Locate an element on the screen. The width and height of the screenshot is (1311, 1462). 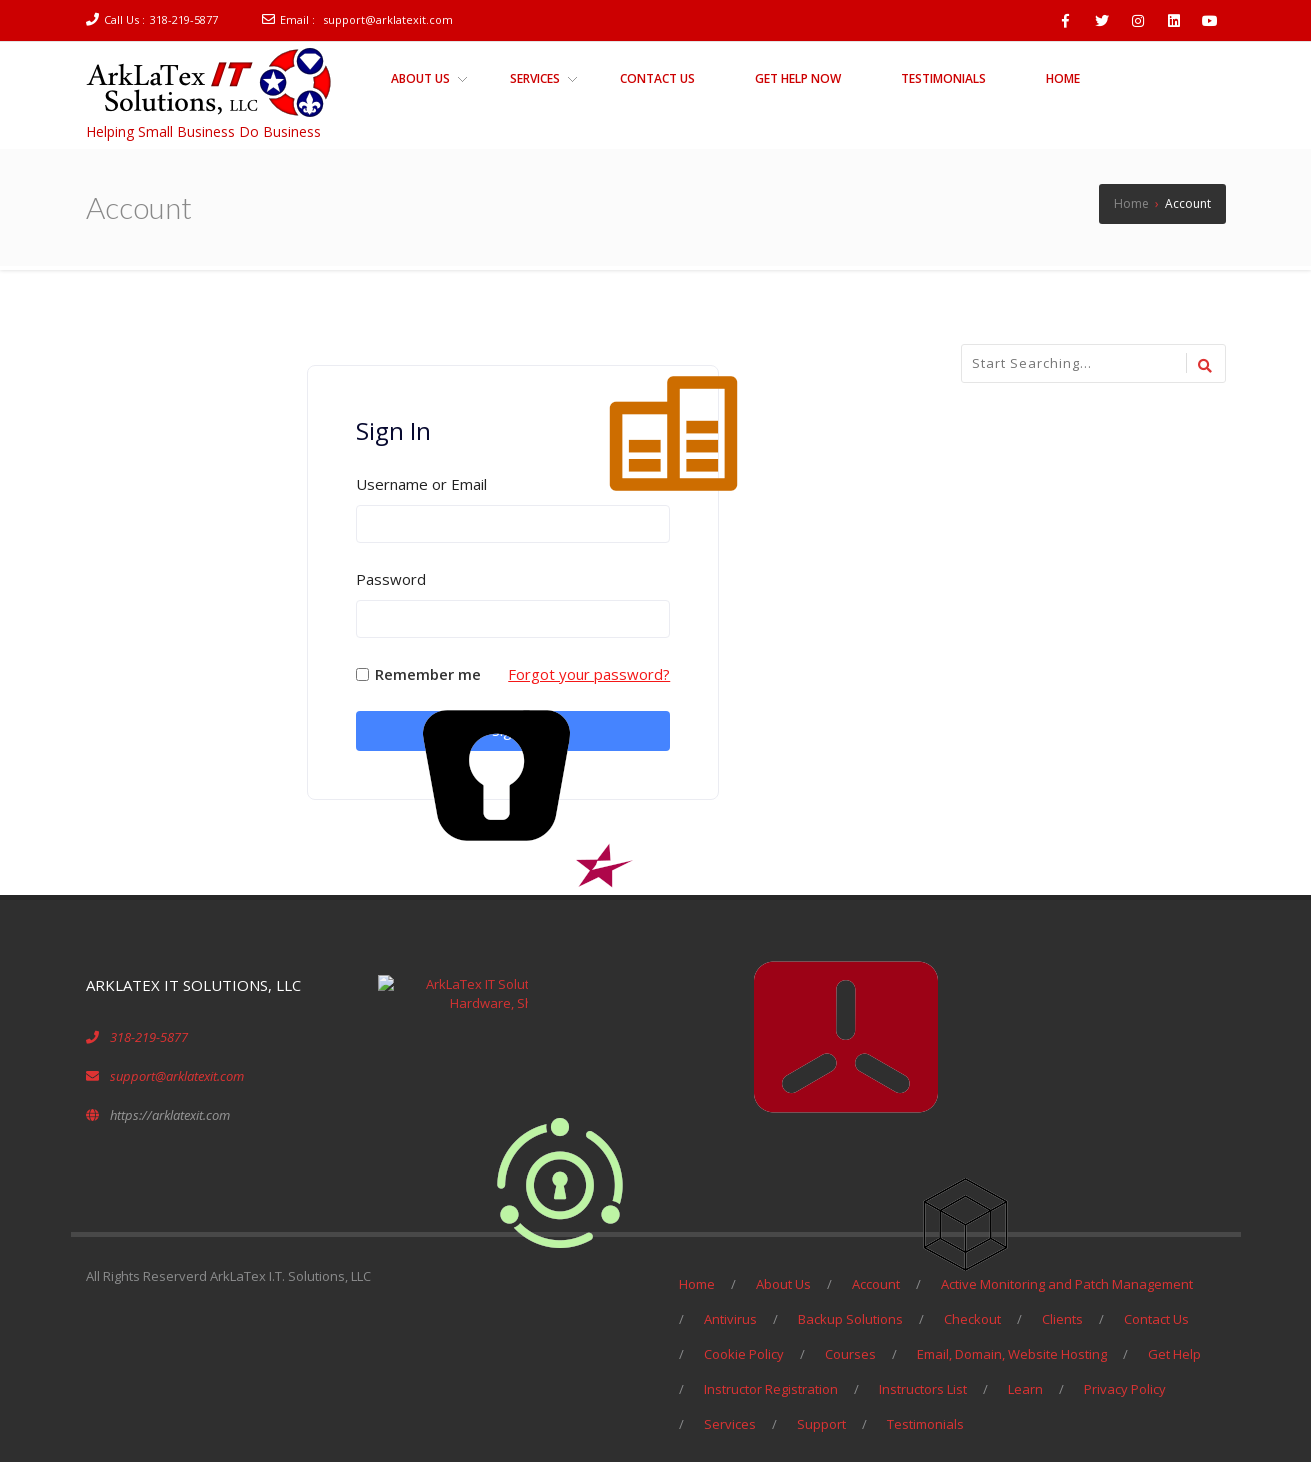
visit the ESEA gaming platform is located at coordinates (604, 865).